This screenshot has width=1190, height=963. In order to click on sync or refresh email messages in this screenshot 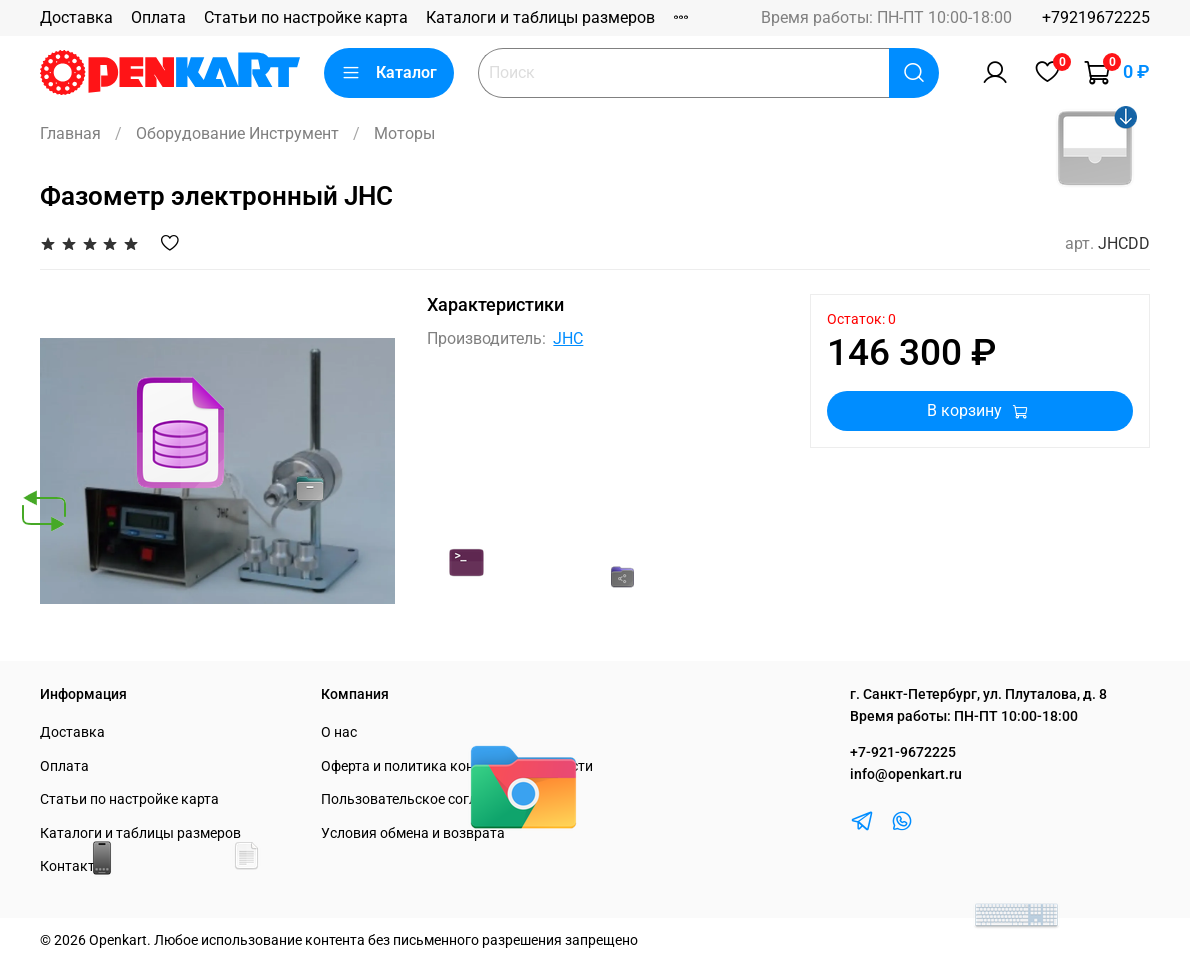, I will do `click(44, 511)`.